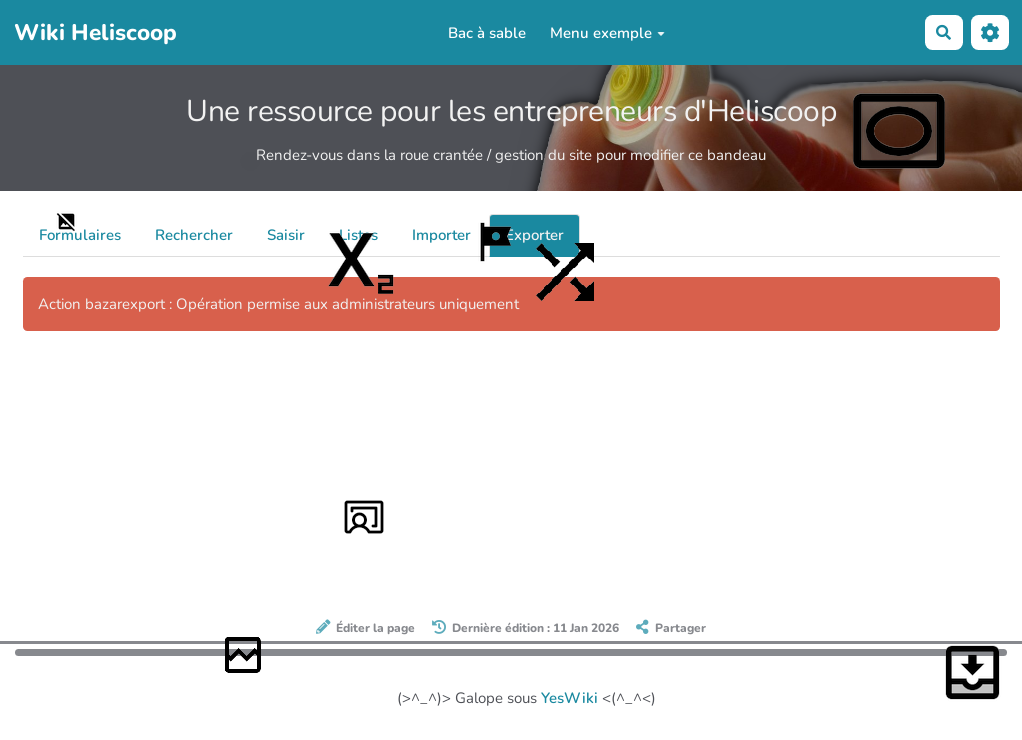 This screenshot has width=1022, height=740. Describe the element at coordinates (494, 242) in the screenshot. I see `start a guided tour or walkthrough` at that location.